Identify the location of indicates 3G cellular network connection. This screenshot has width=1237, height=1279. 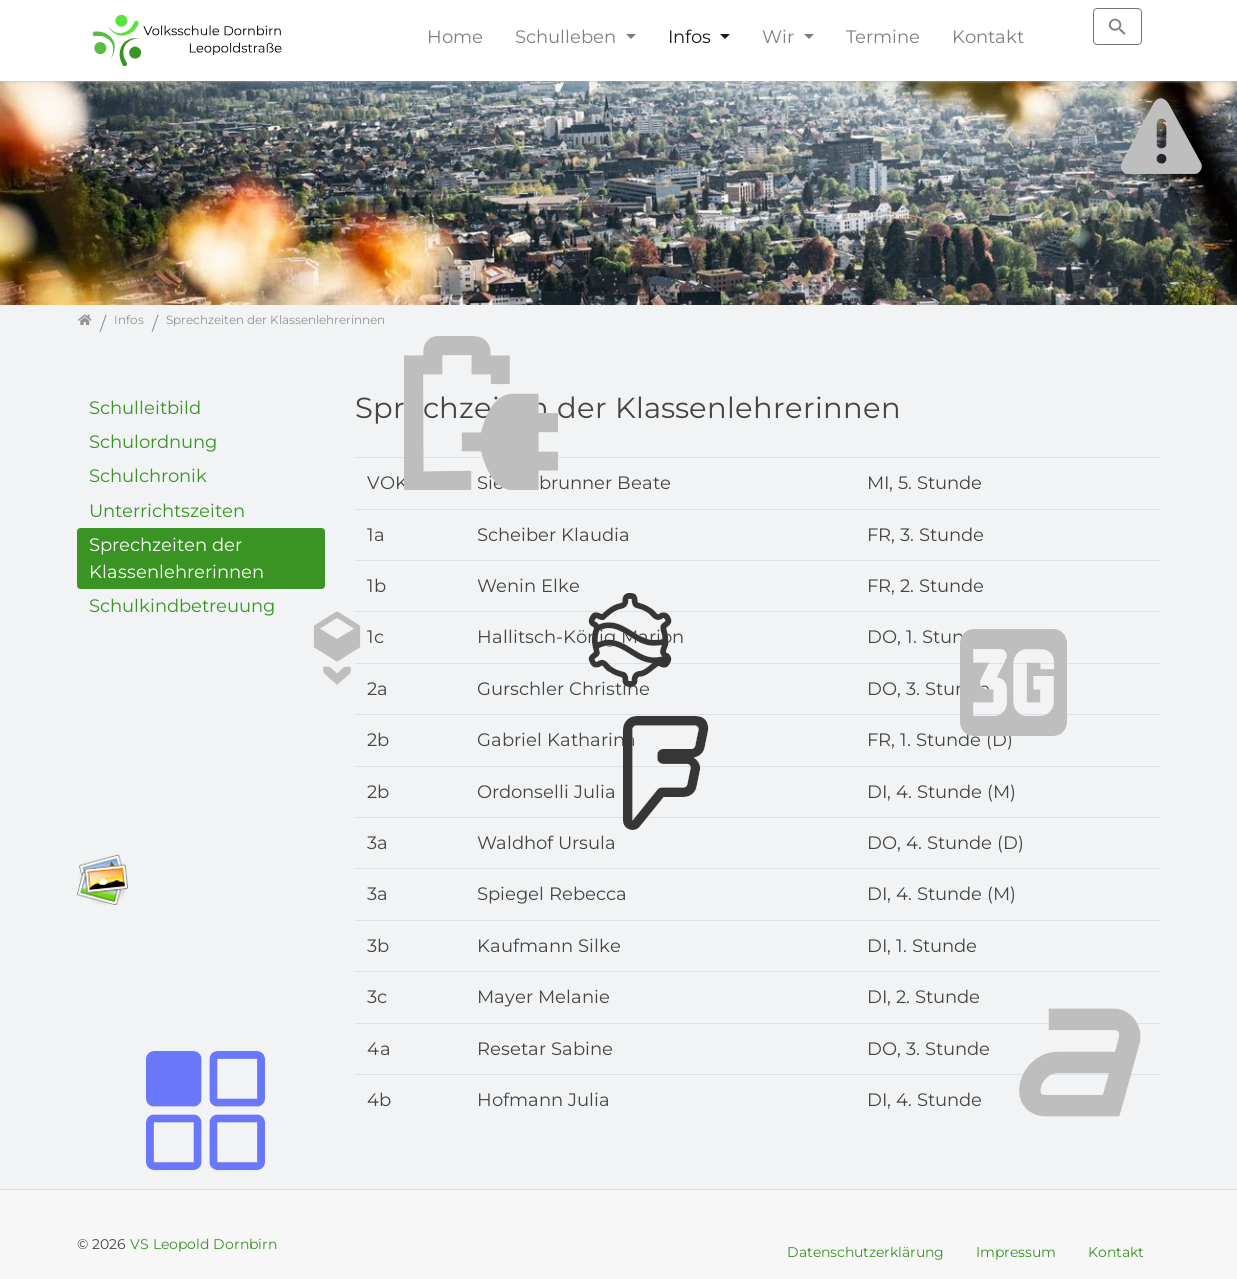
(1013, 682).